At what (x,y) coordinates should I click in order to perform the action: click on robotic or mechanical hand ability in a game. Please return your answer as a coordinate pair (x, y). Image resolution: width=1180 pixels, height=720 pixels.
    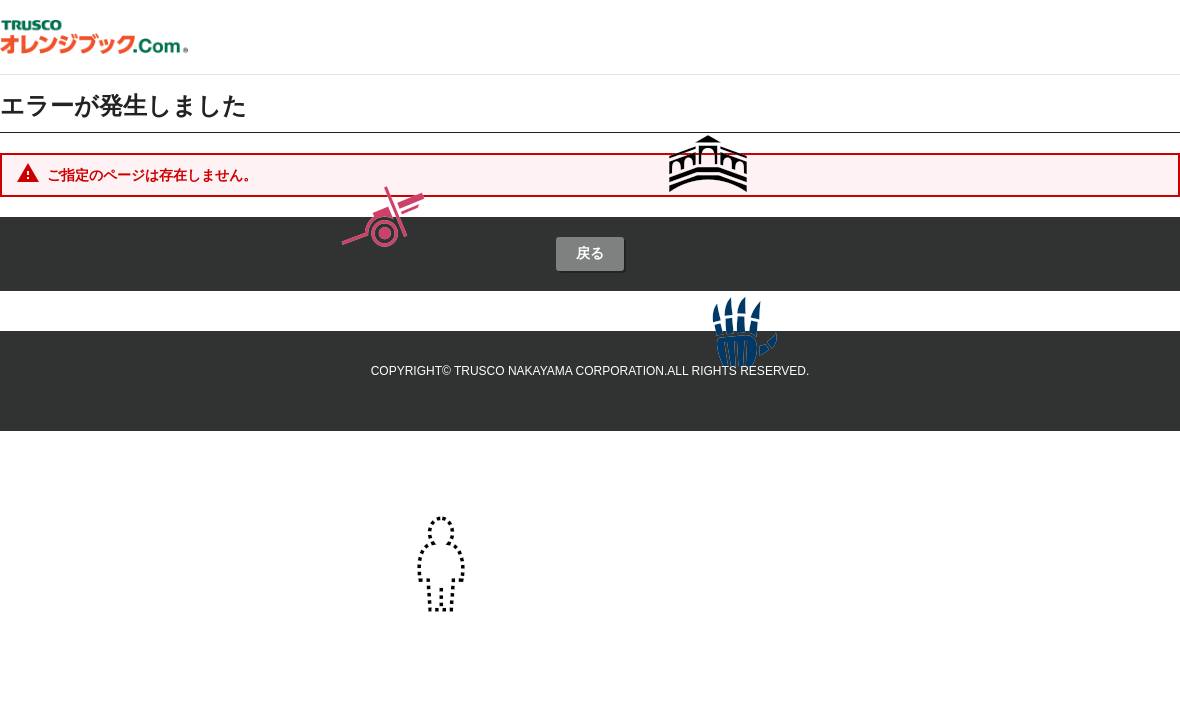
    Looking at the image, I should click on (741, 331).